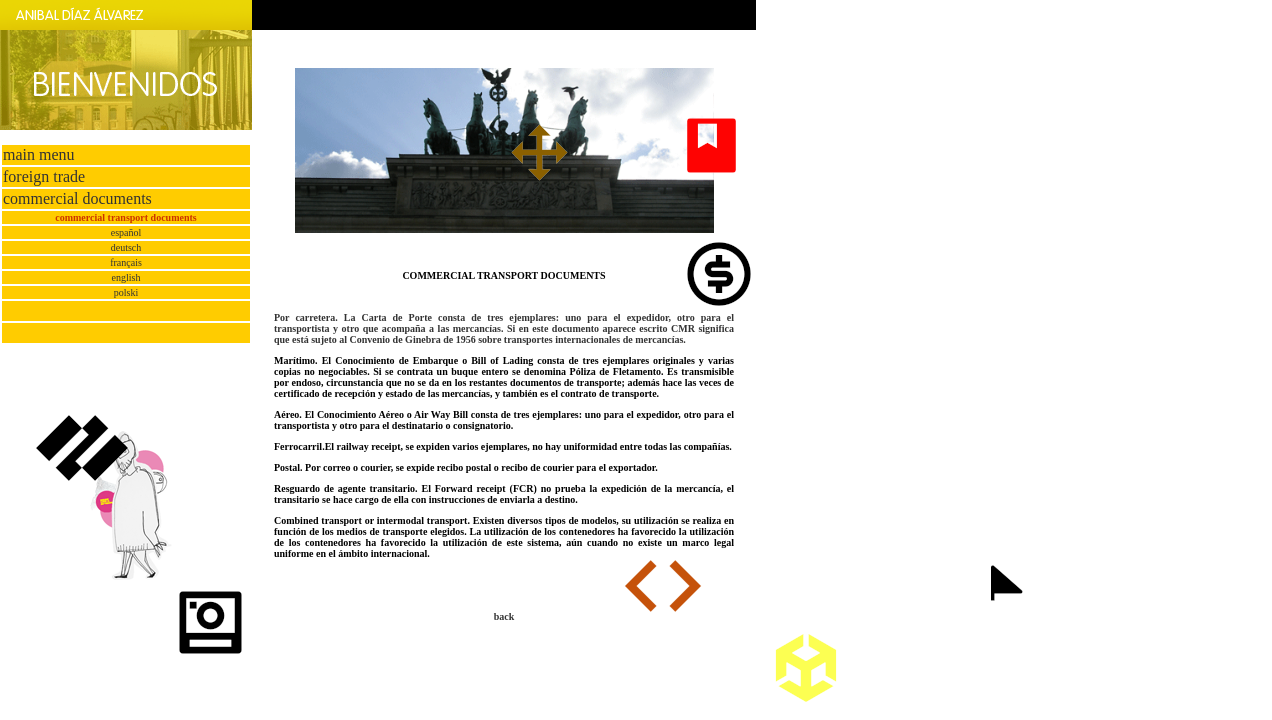  I want to click on view bookmarked file, so click(711, 145).